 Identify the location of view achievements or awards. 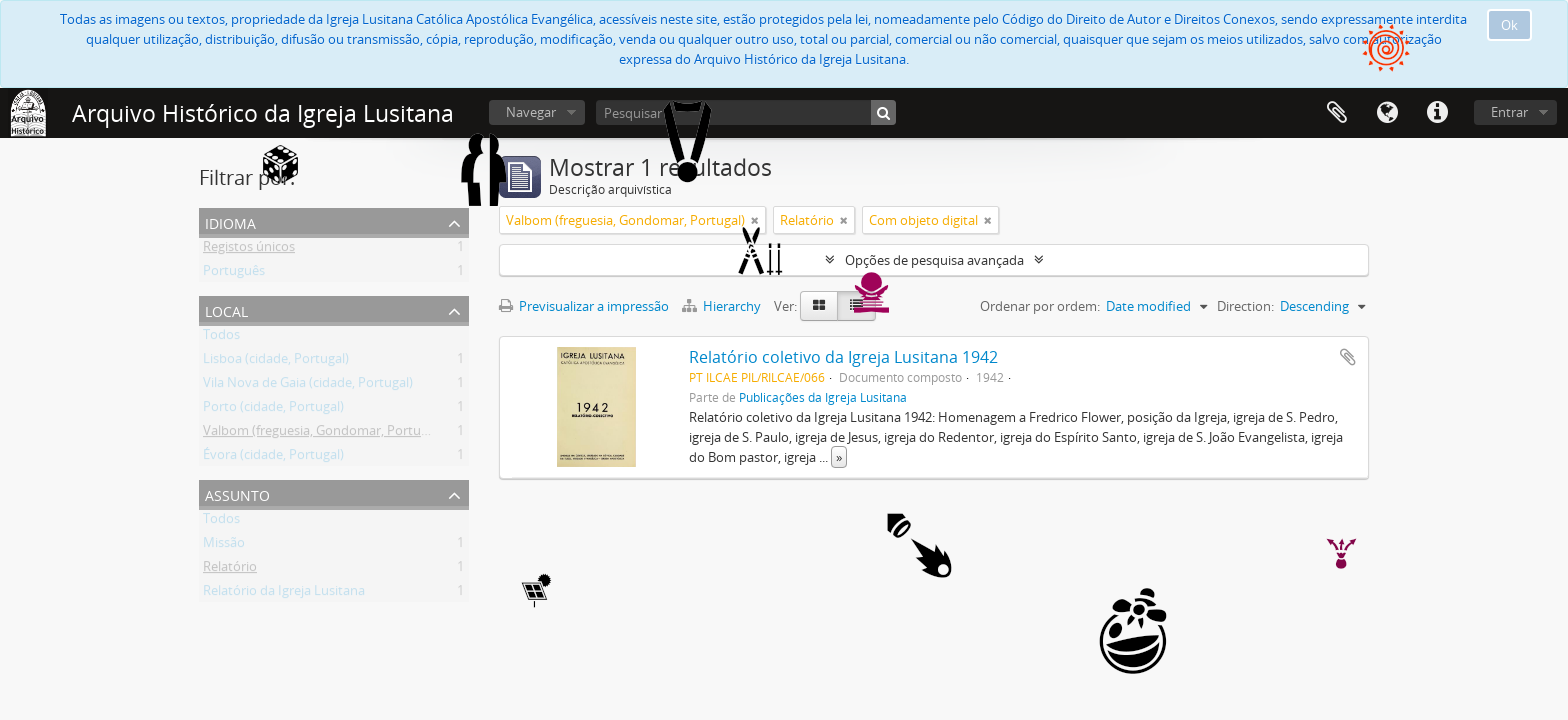
(687, 140).